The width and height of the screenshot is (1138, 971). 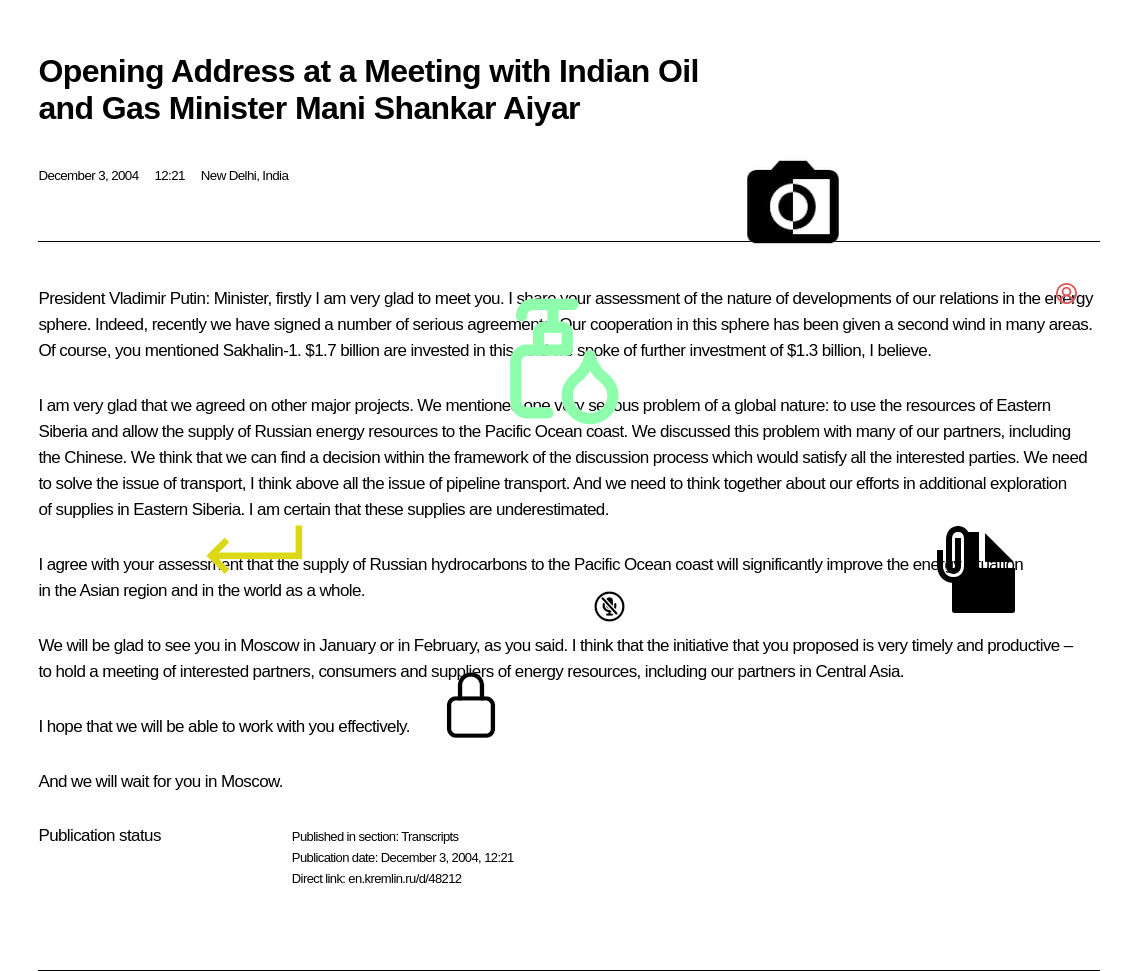 I want to click on access hand sanitizer or soap dispenser location, so click(x=561, y=361).